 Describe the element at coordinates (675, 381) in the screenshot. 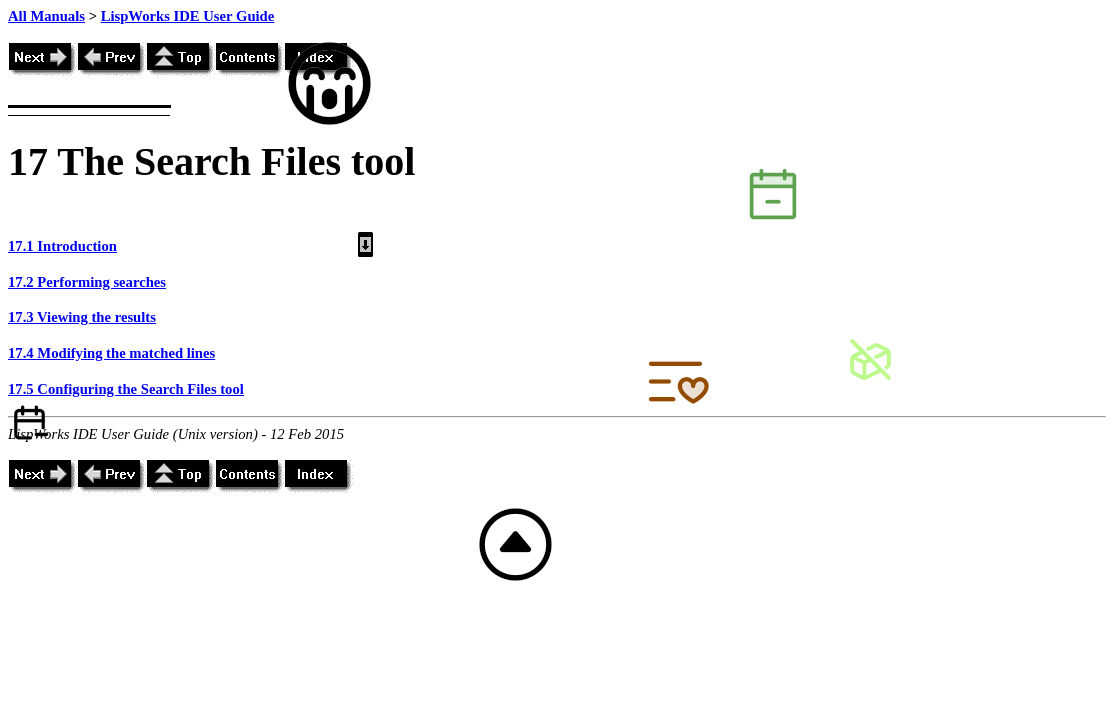

I see `view your favorites list` at that location.